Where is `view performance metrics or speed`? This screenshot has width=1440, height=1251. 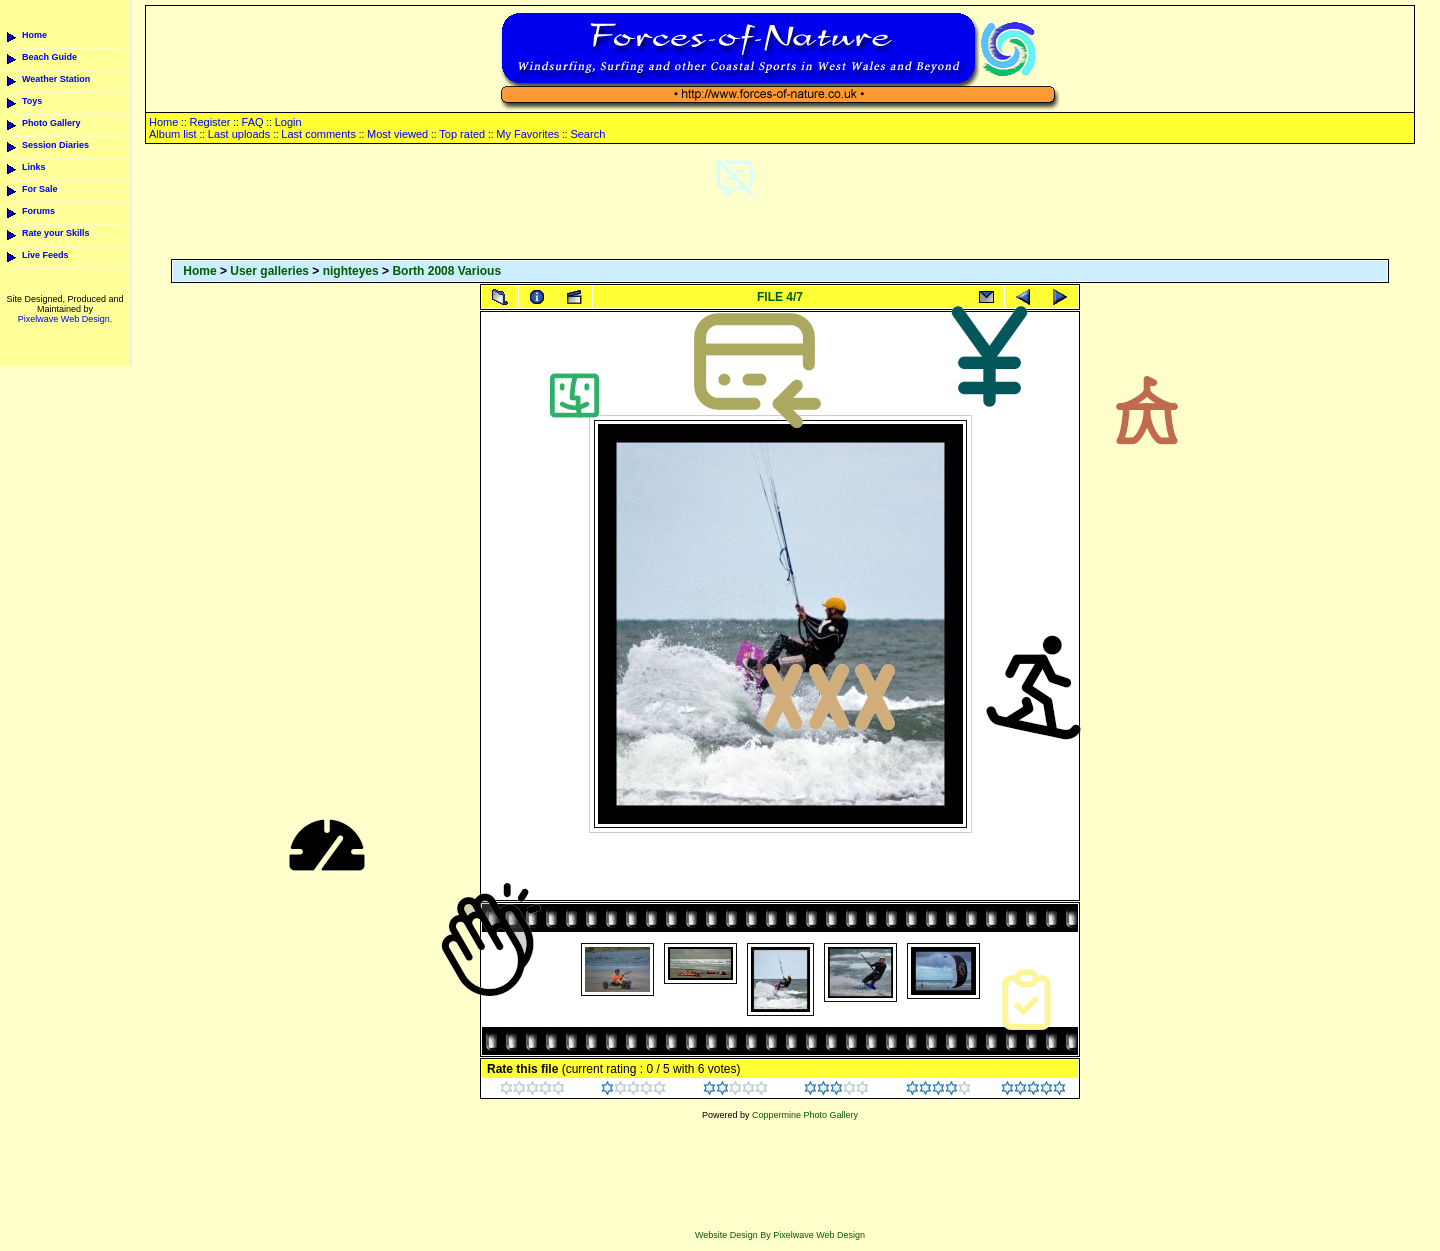
view performance metrics or speed is located at coordinates (327, 849).